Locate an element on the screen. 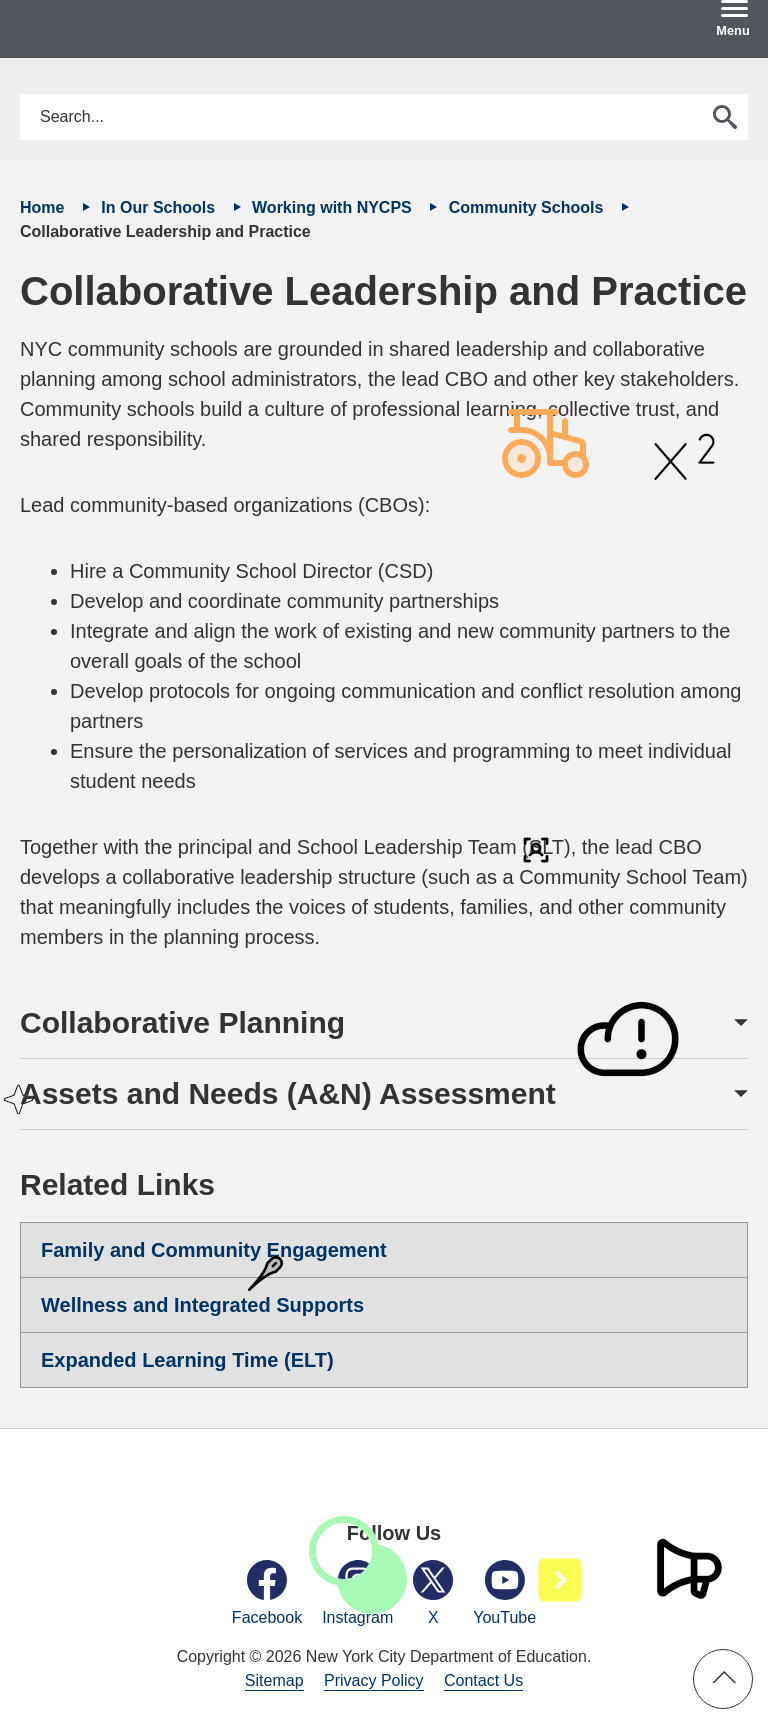 This screenshot has height=1729, width=768. access farming or agricultural features is located at coordinates (544, 442).